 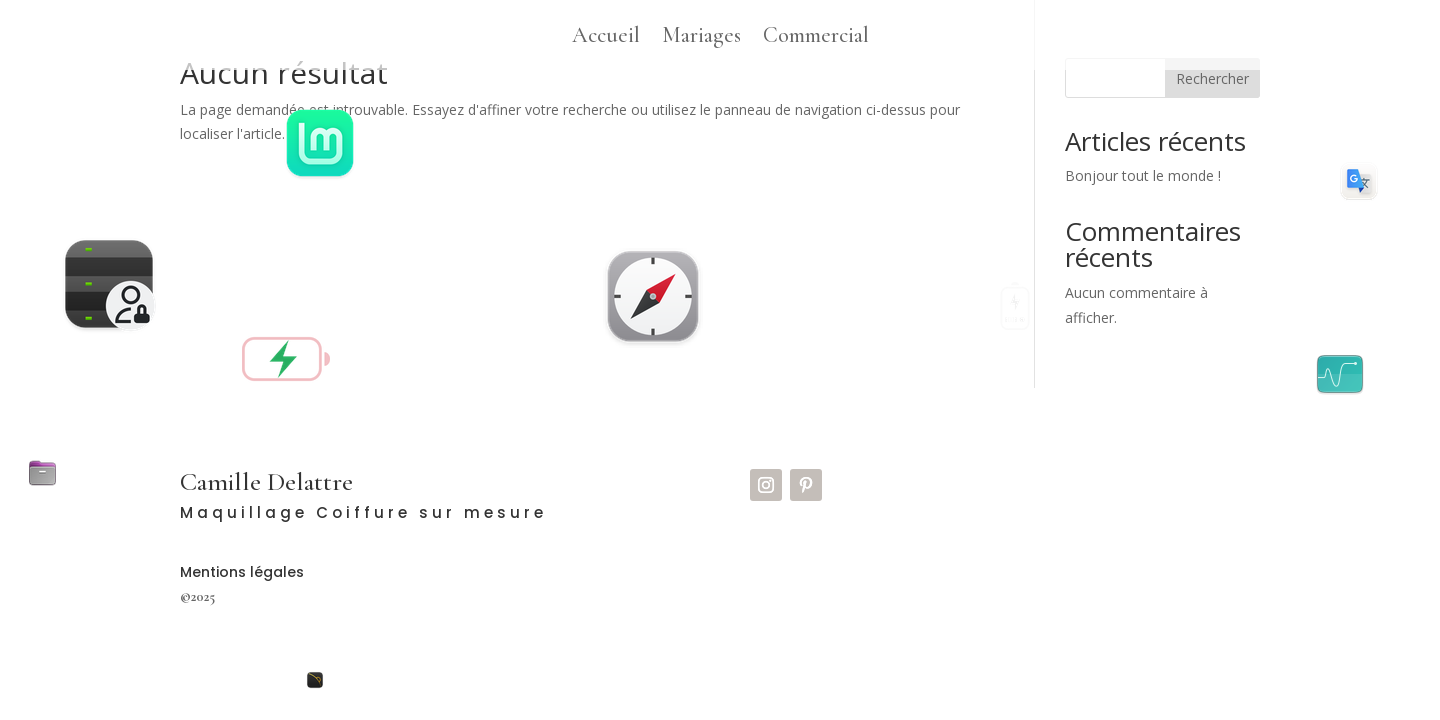 What do you see at coordinates (286, 359) in the screenshot?
I see `indicates battery is empty but currently charging` at bounding box center [286, 359].